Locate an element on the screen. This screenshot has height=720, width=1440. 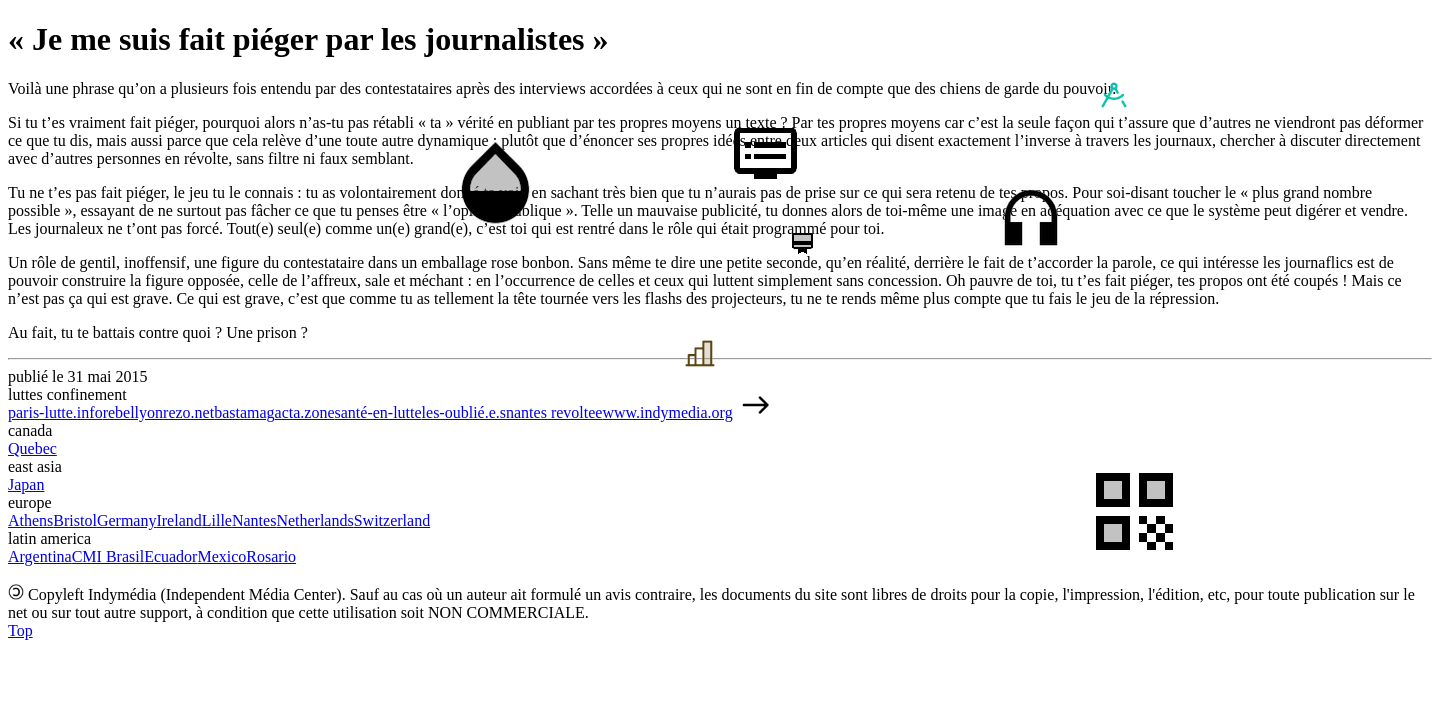
scan or generate a QR code is located at coordinates (1134, 511).